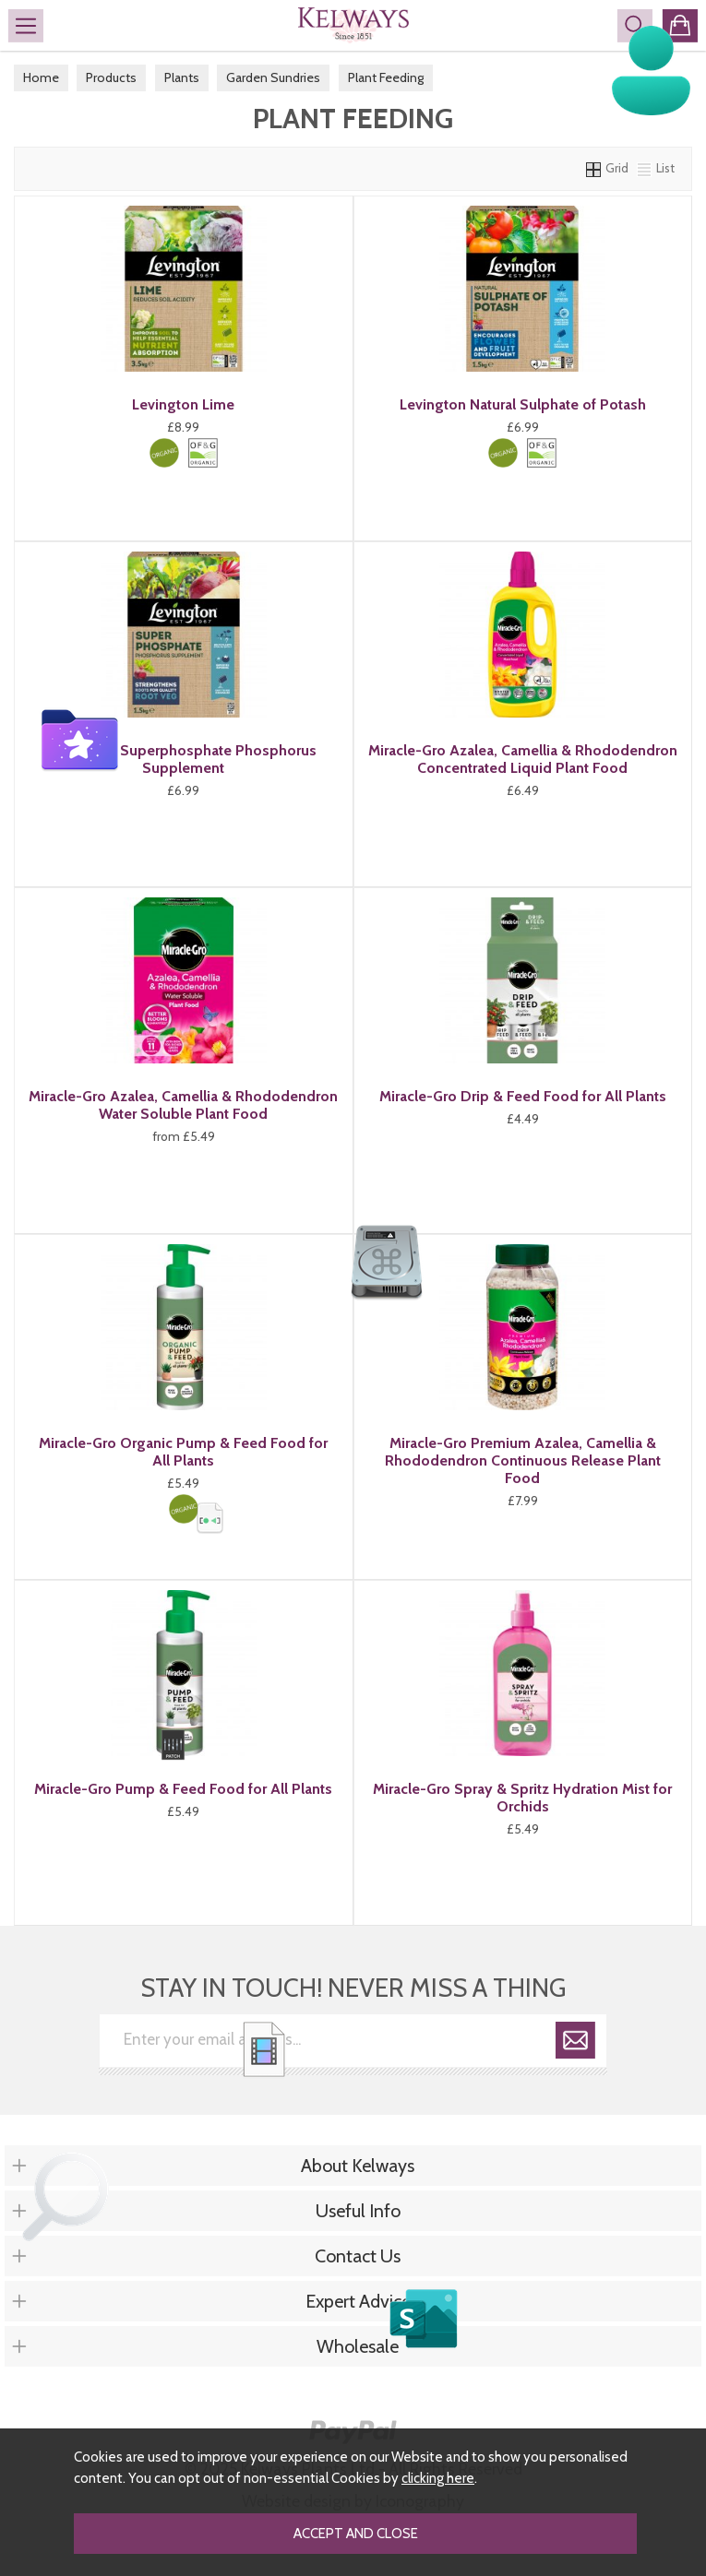 This screenshot has height=2576, width=706. I want to click on open patch settings in GarageBand, so click(173, 1745).